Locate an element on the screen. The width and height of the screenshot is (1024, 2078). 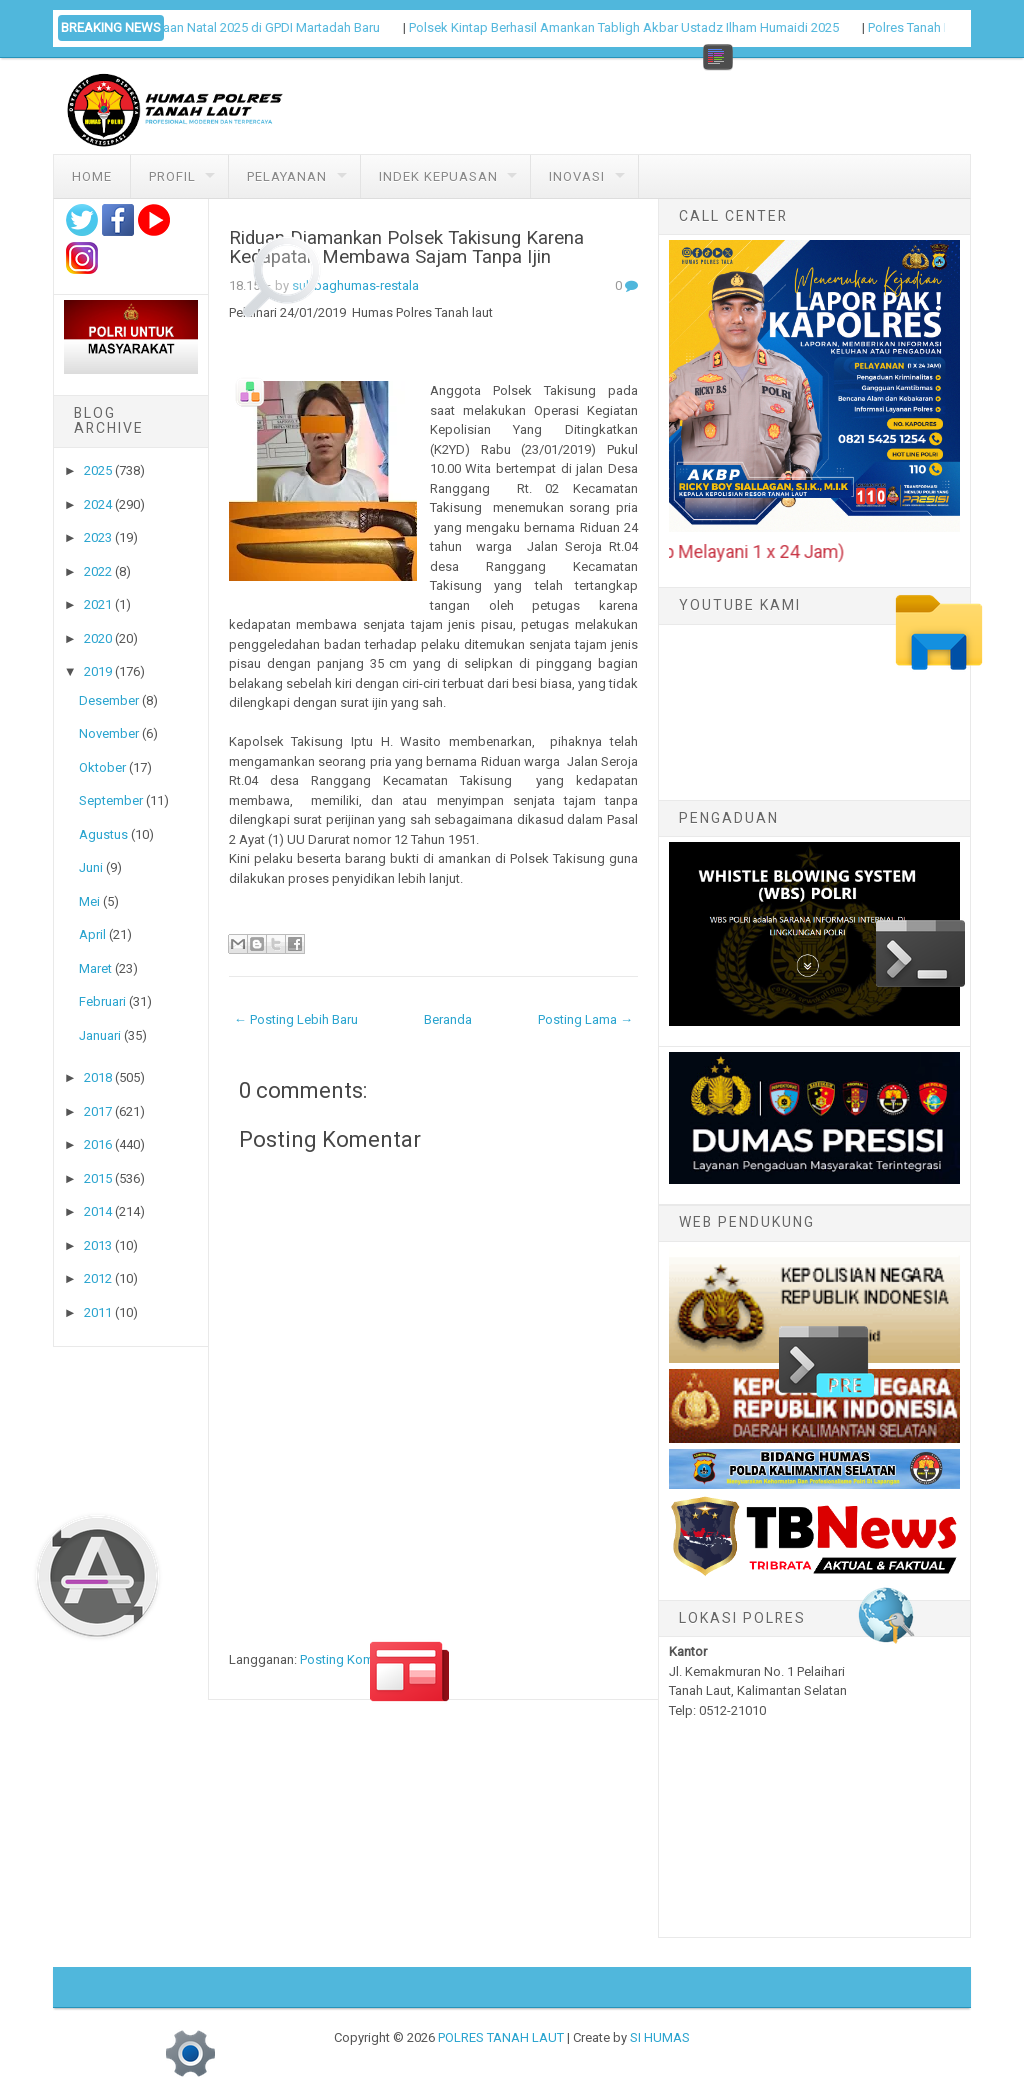
check for available software updates is located at coordinates (97, 1576).